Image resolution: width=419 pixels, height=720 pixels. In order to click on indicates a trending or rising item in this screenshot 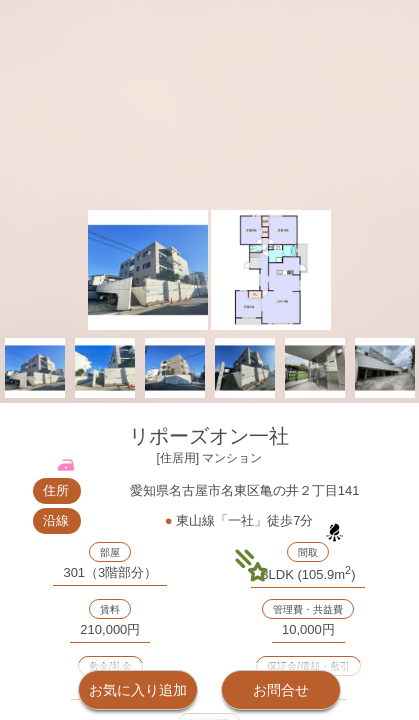, I will do `click(251, 565)`.